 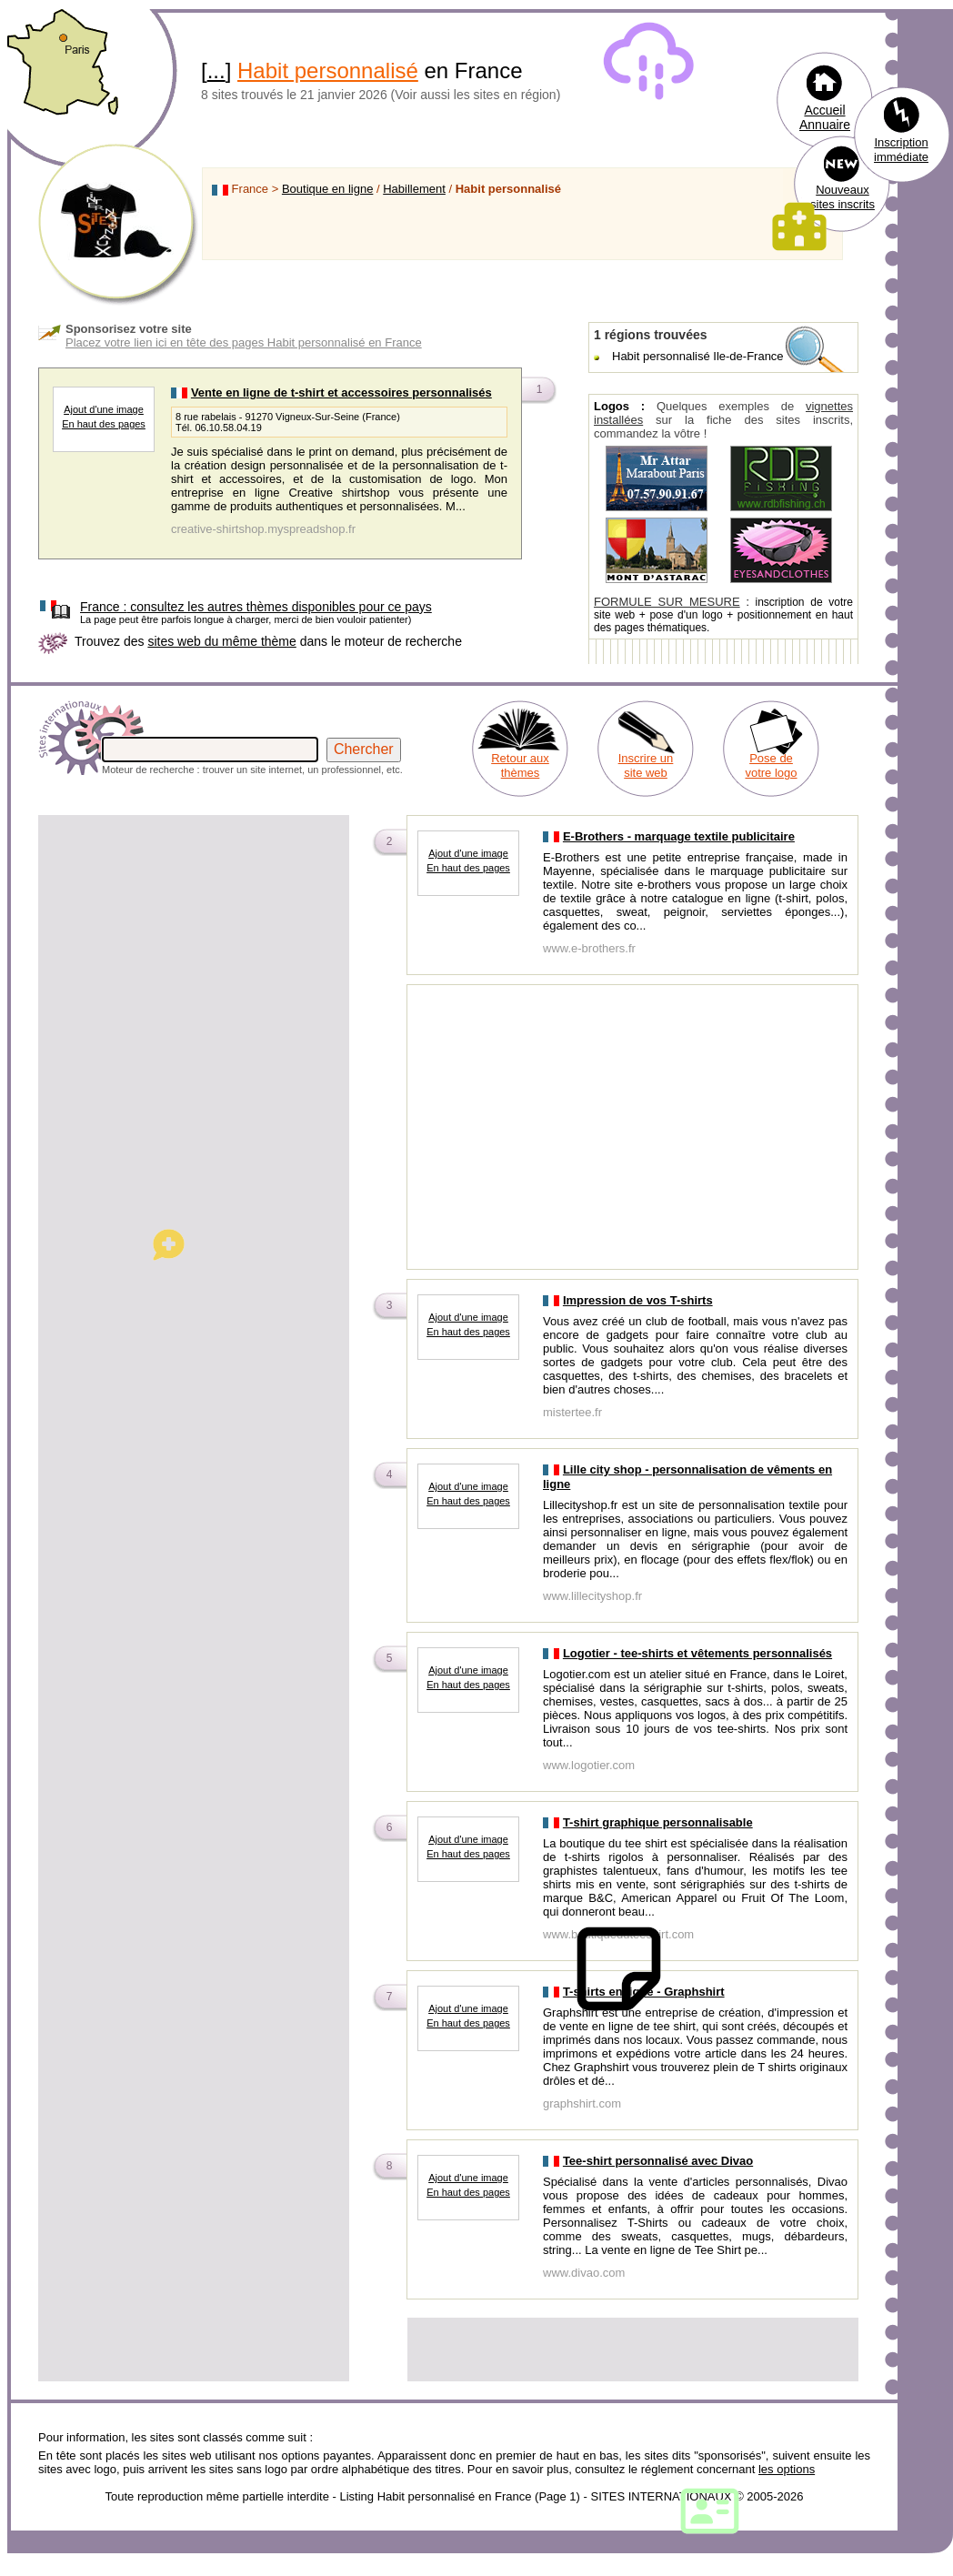 What do you see at coordinates (647, 55) in the screenshot?
I see `indicates rainy weather conditions` at bounding box center [647, 55].